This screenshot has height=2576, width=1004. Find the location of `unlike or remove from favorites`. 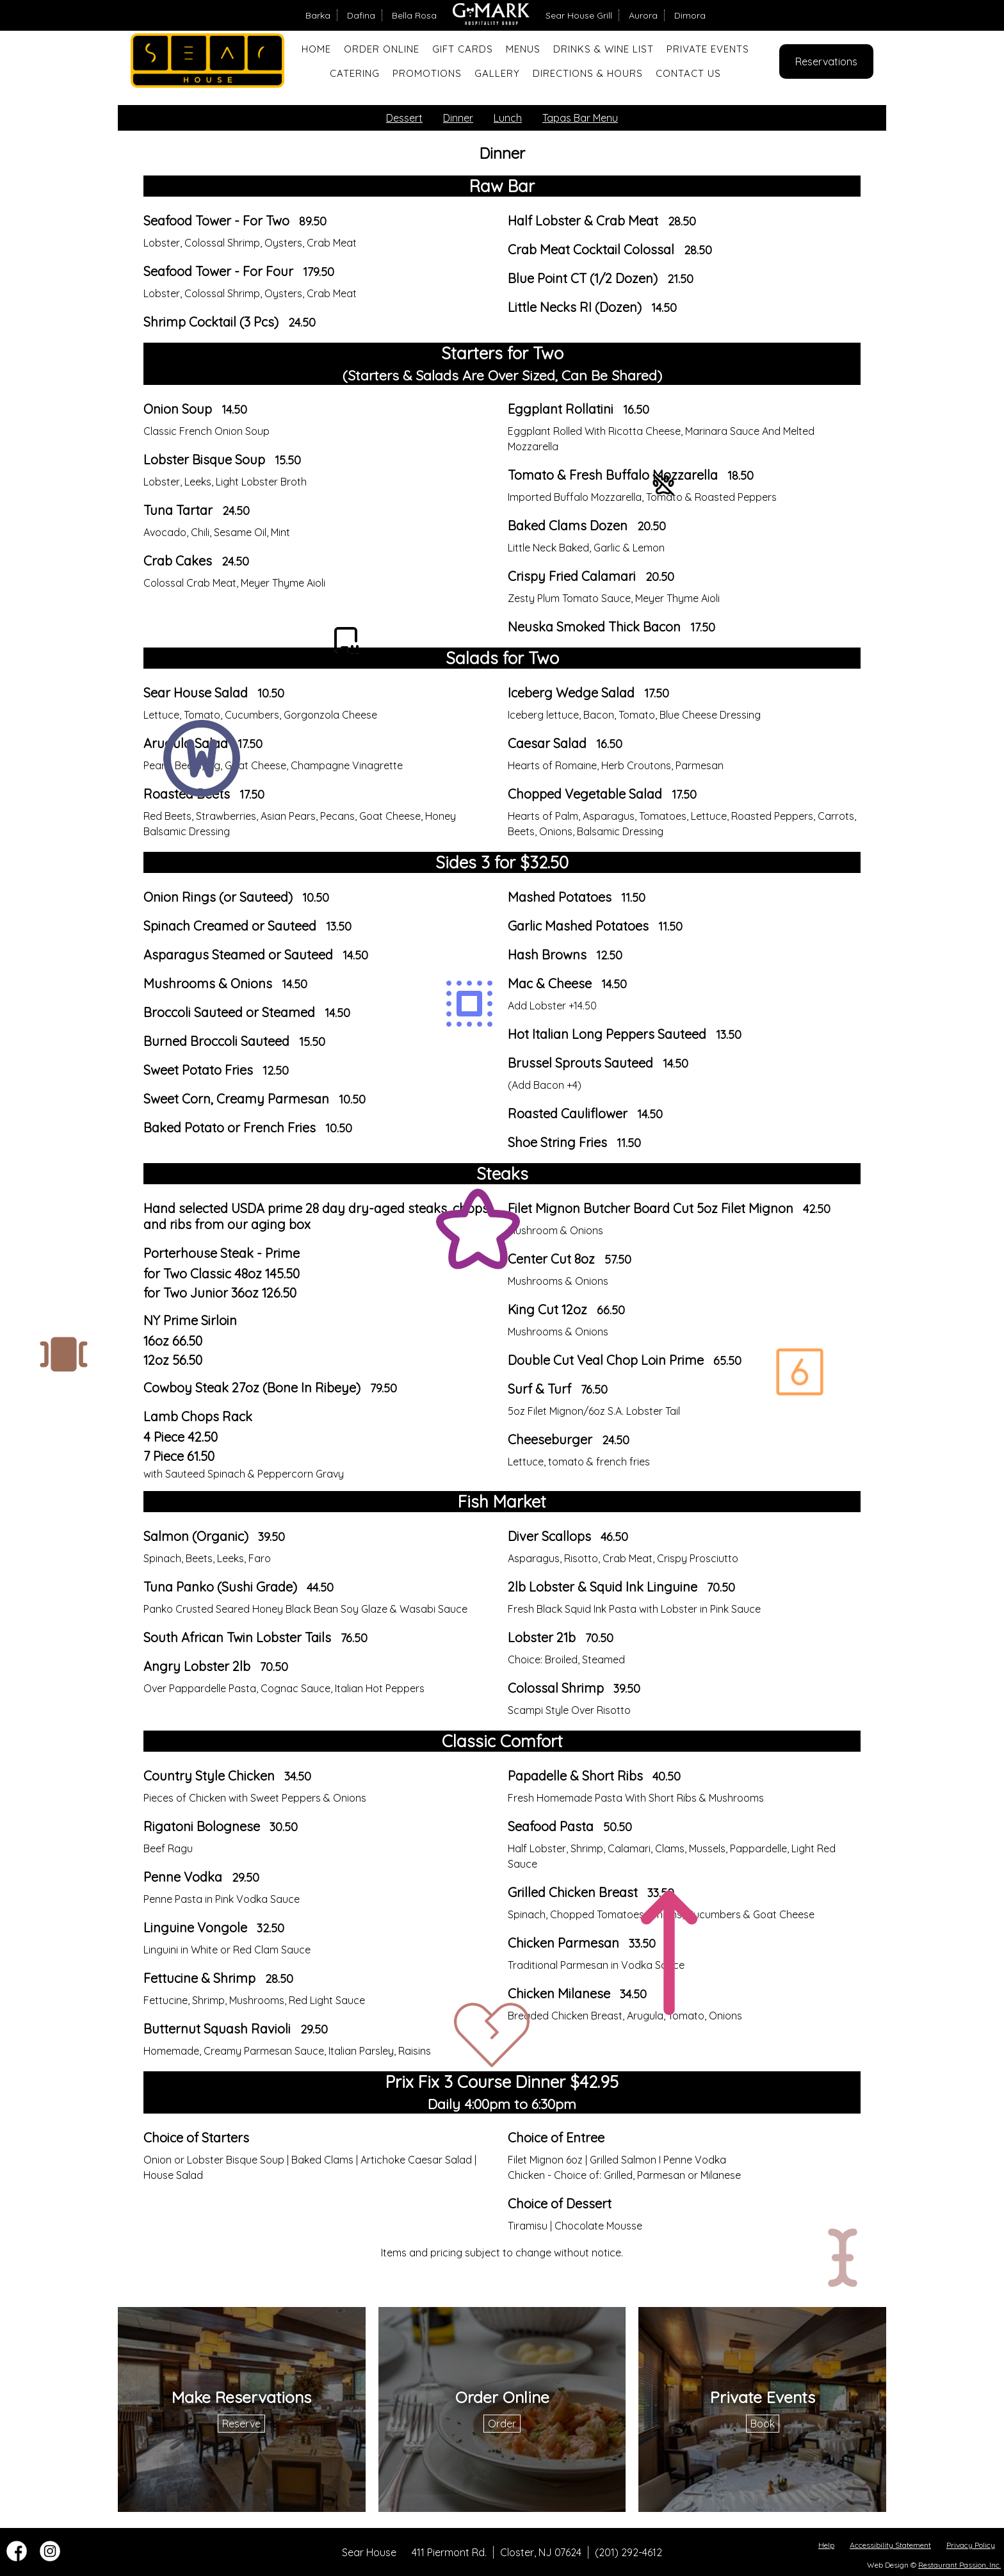

unlike or remove from favorites is located at coordinates (492, 2032).